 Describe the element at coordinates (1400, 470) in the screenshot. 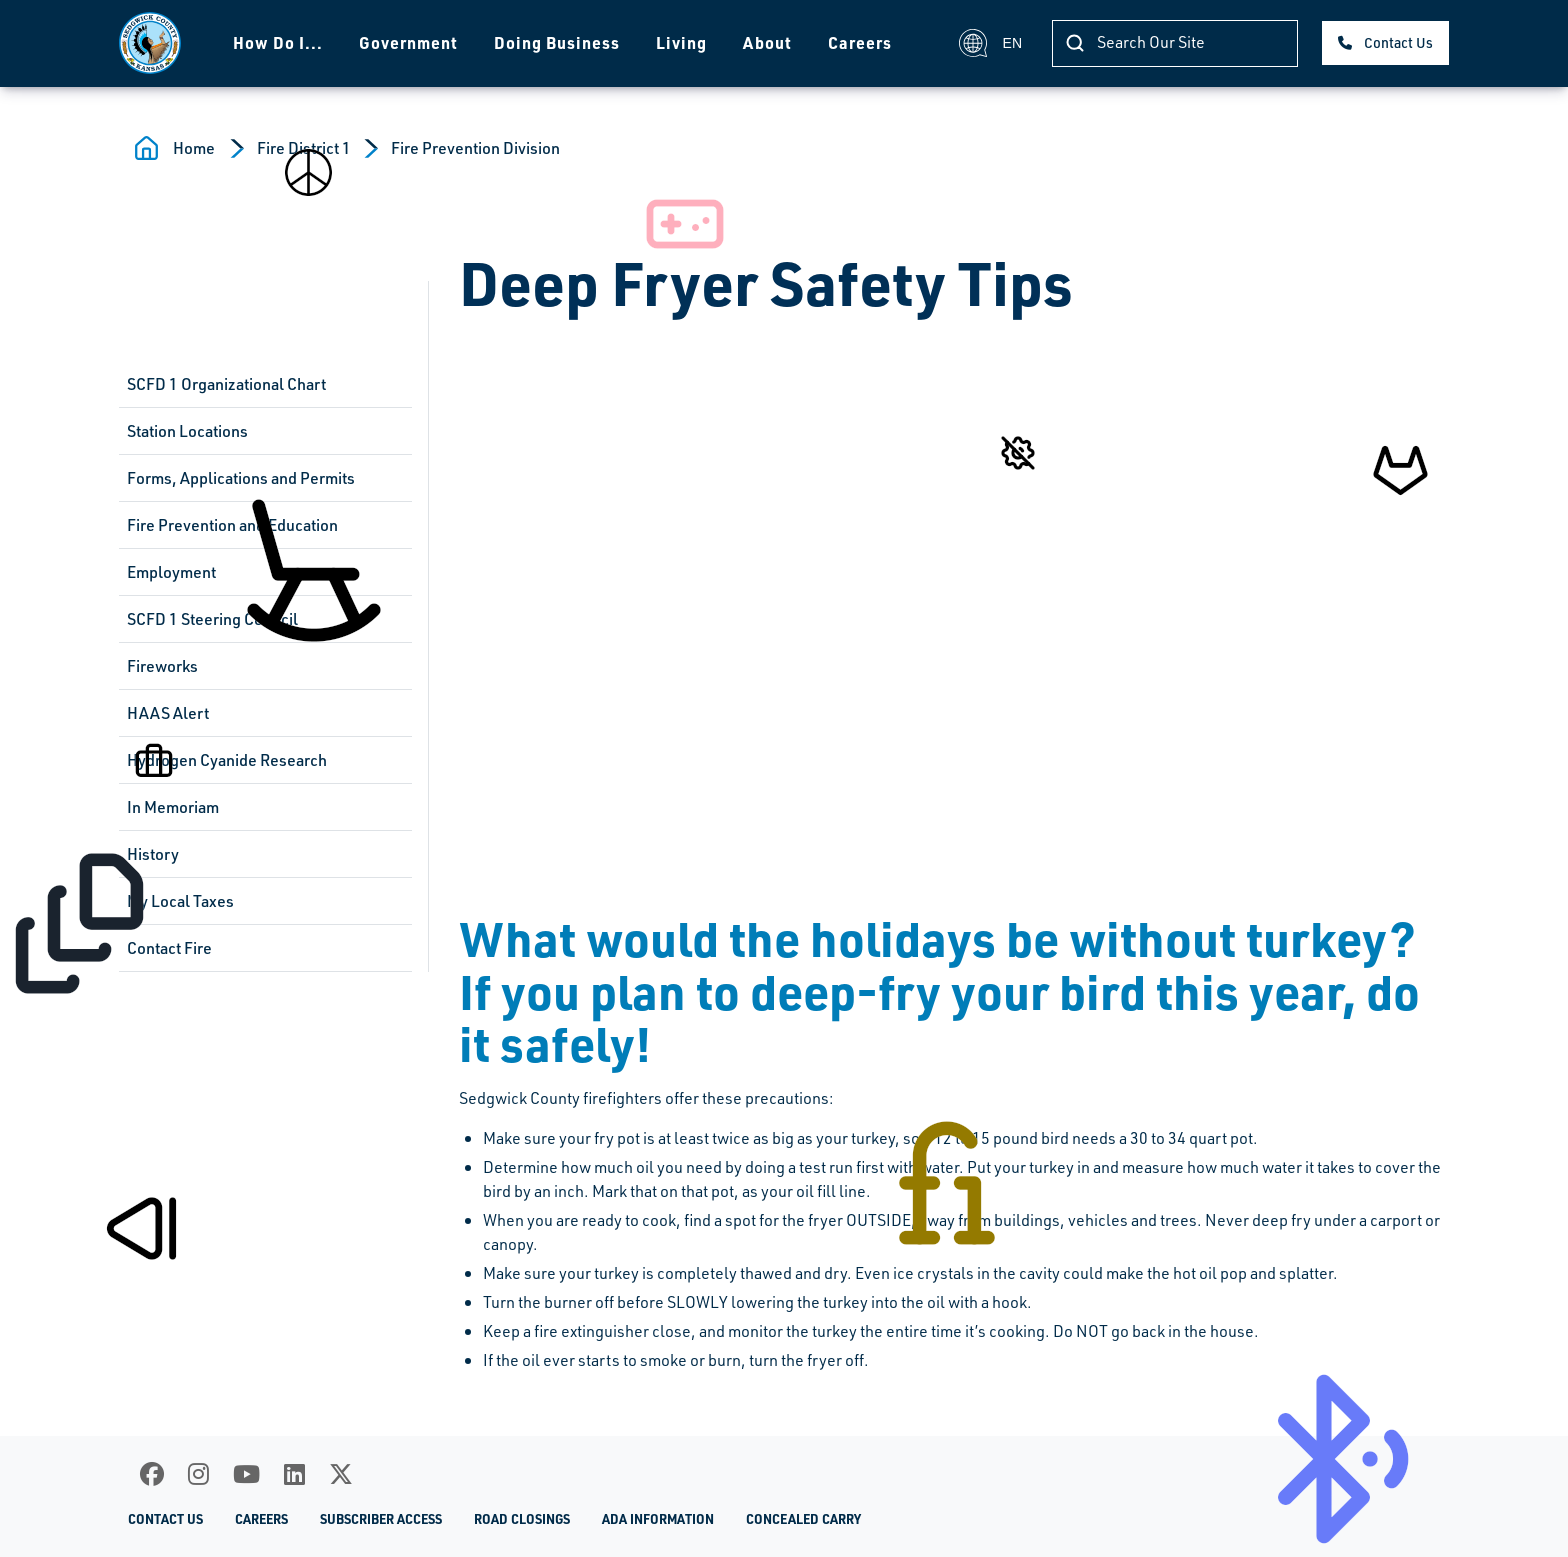

I see `open GitLab repository` at that location.